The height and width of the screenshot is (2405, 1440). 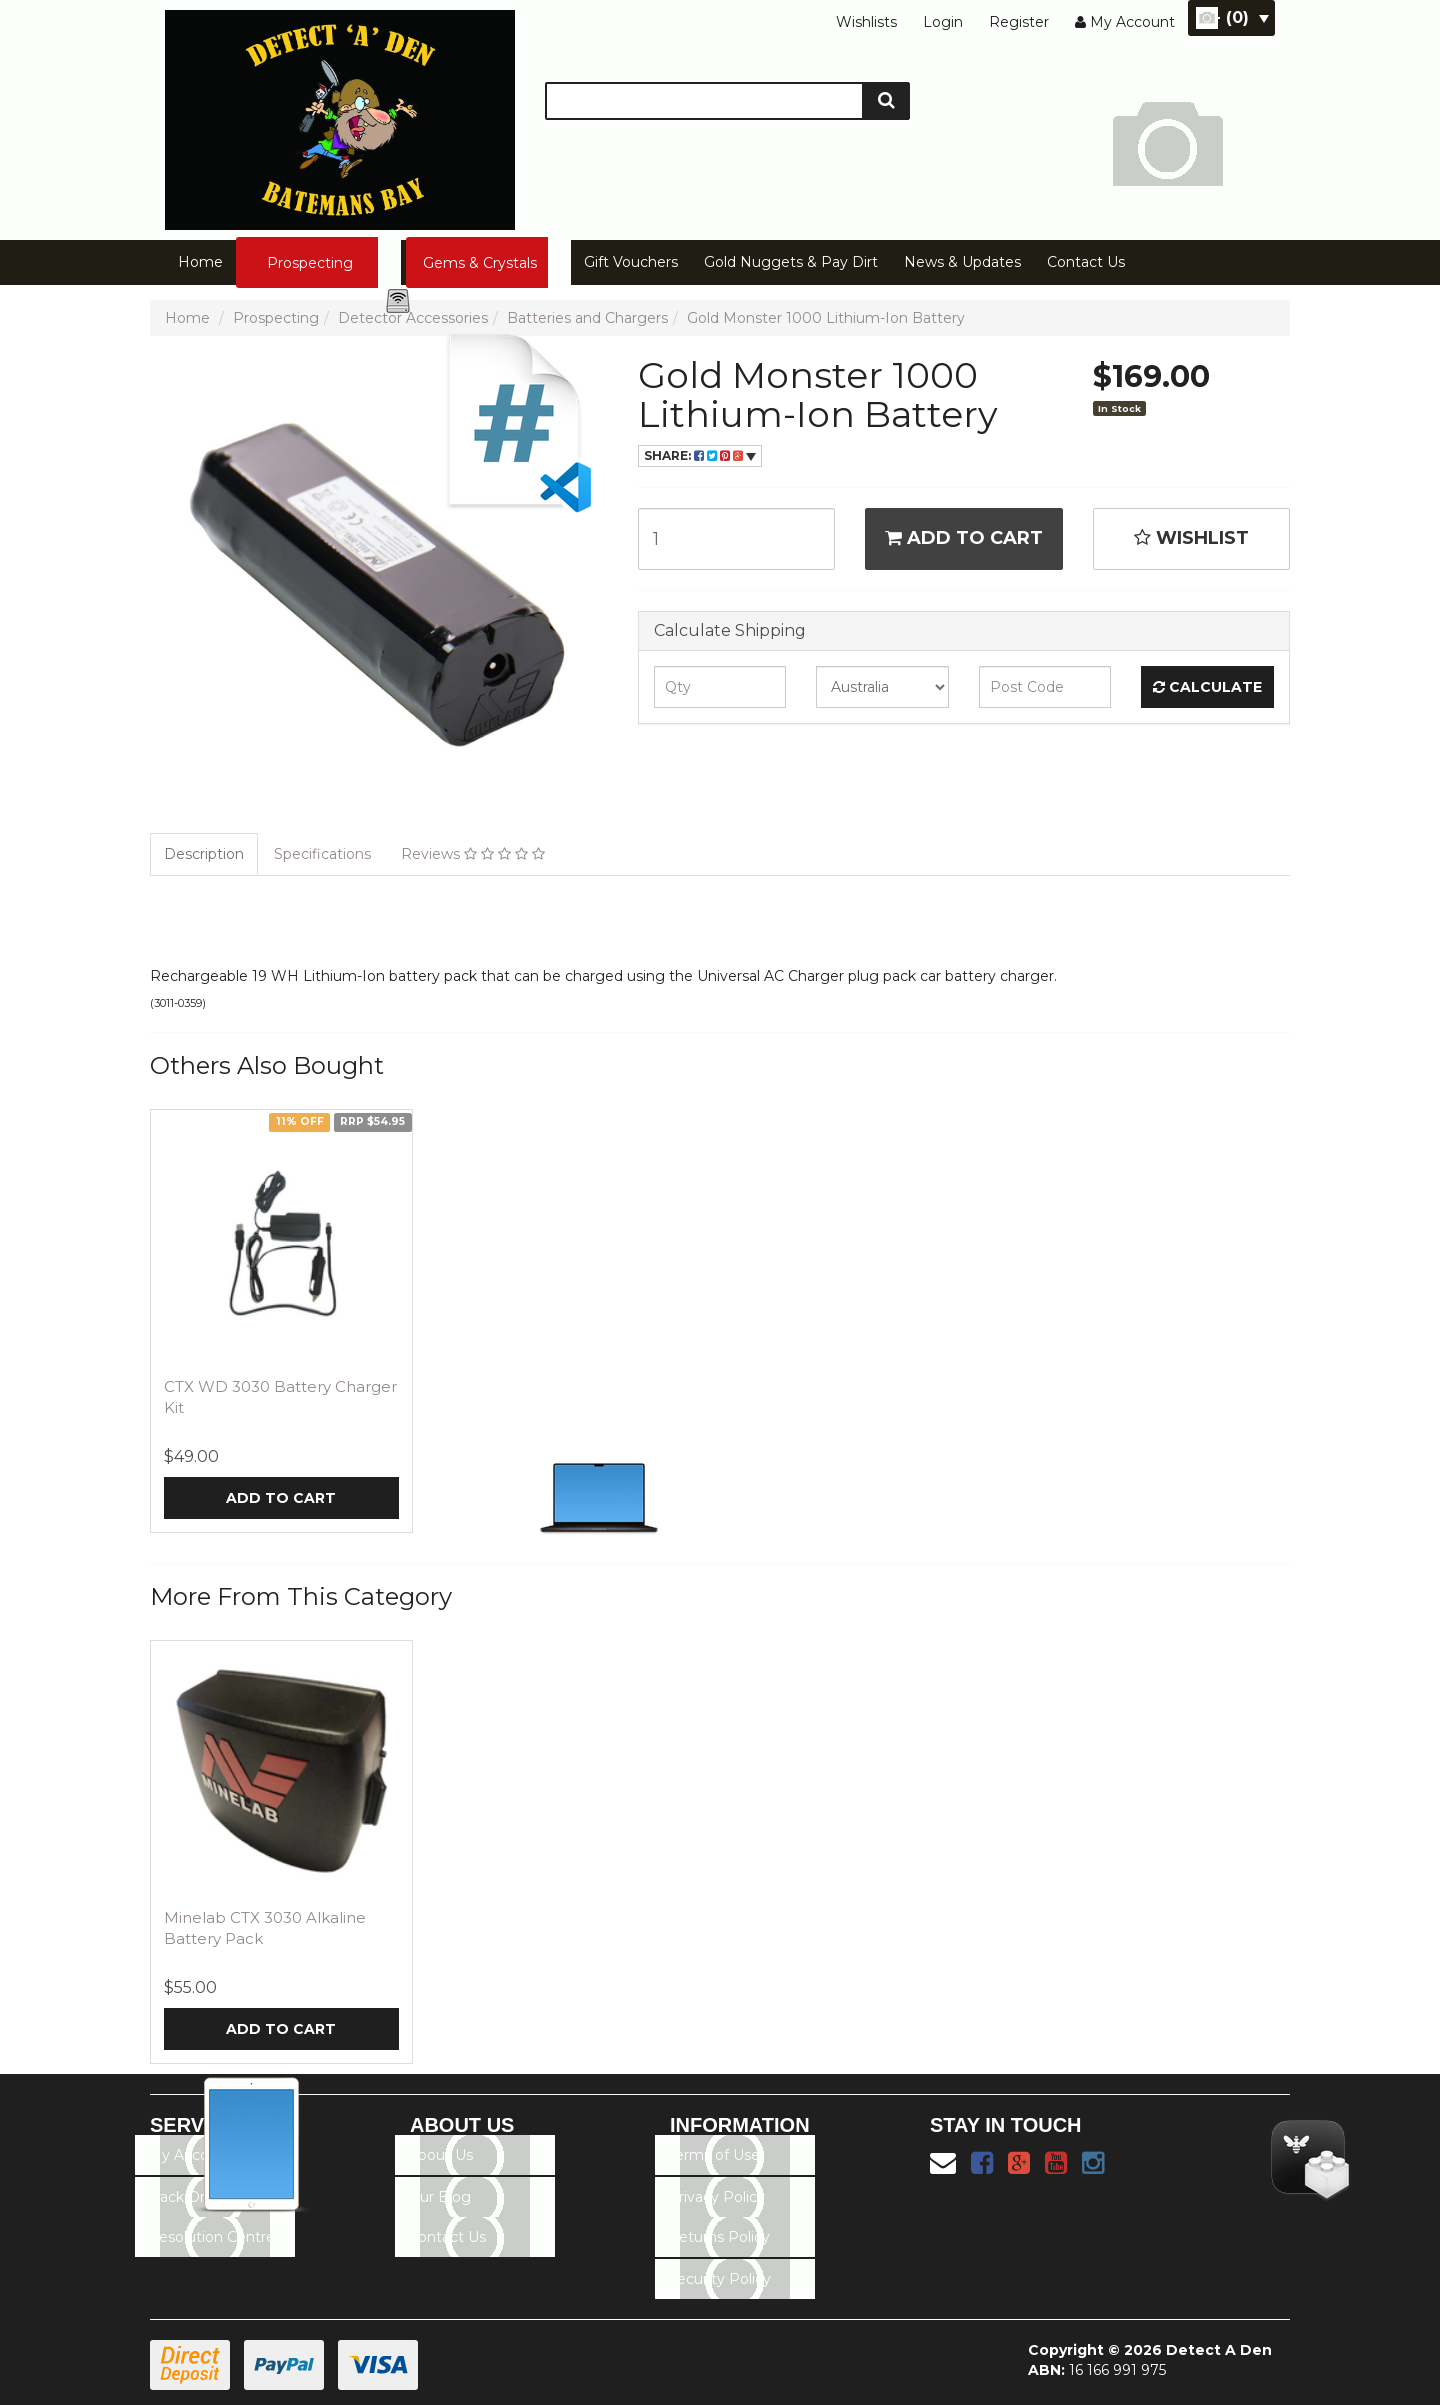 I want to click on access a wireless network drive, so click(x=398, y=301).